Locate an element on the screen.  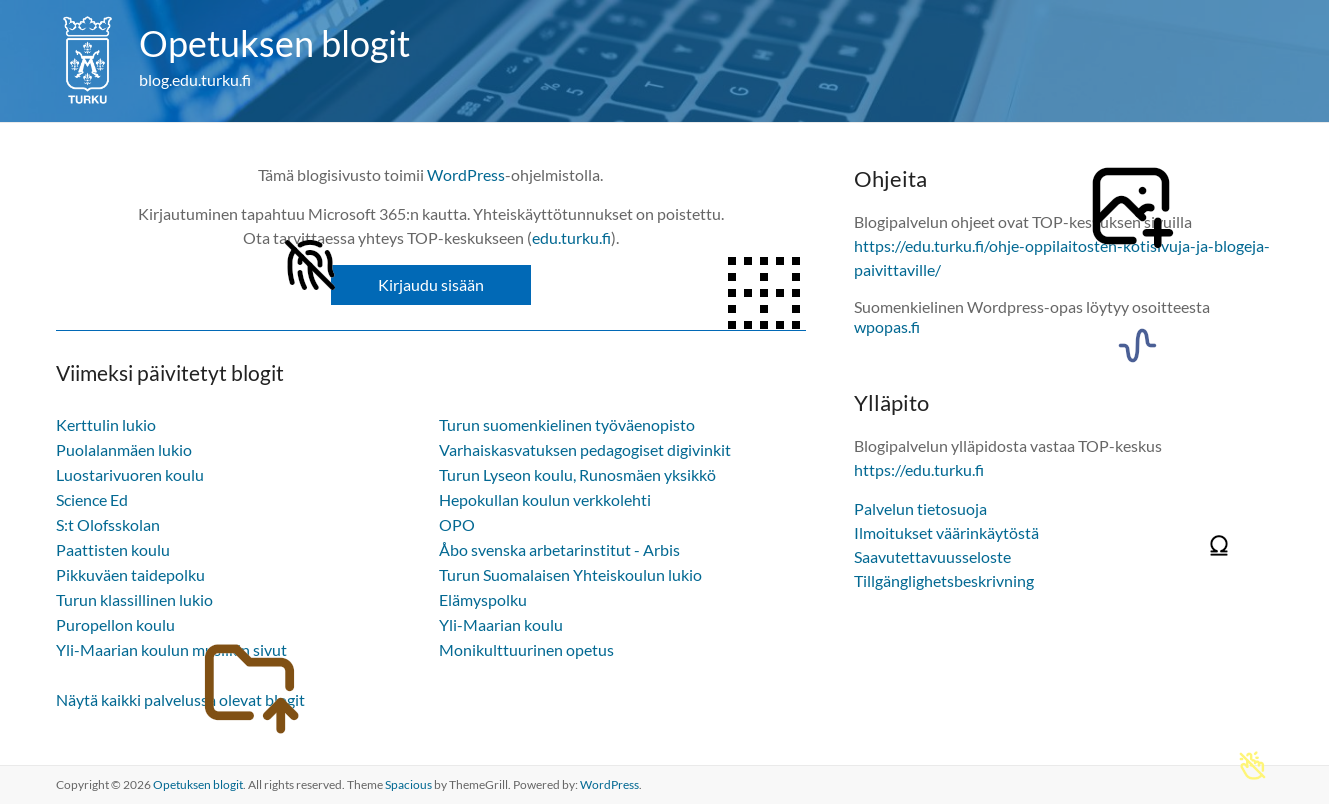
click or tap interaction disabled is located at coordinates (1252, 765).